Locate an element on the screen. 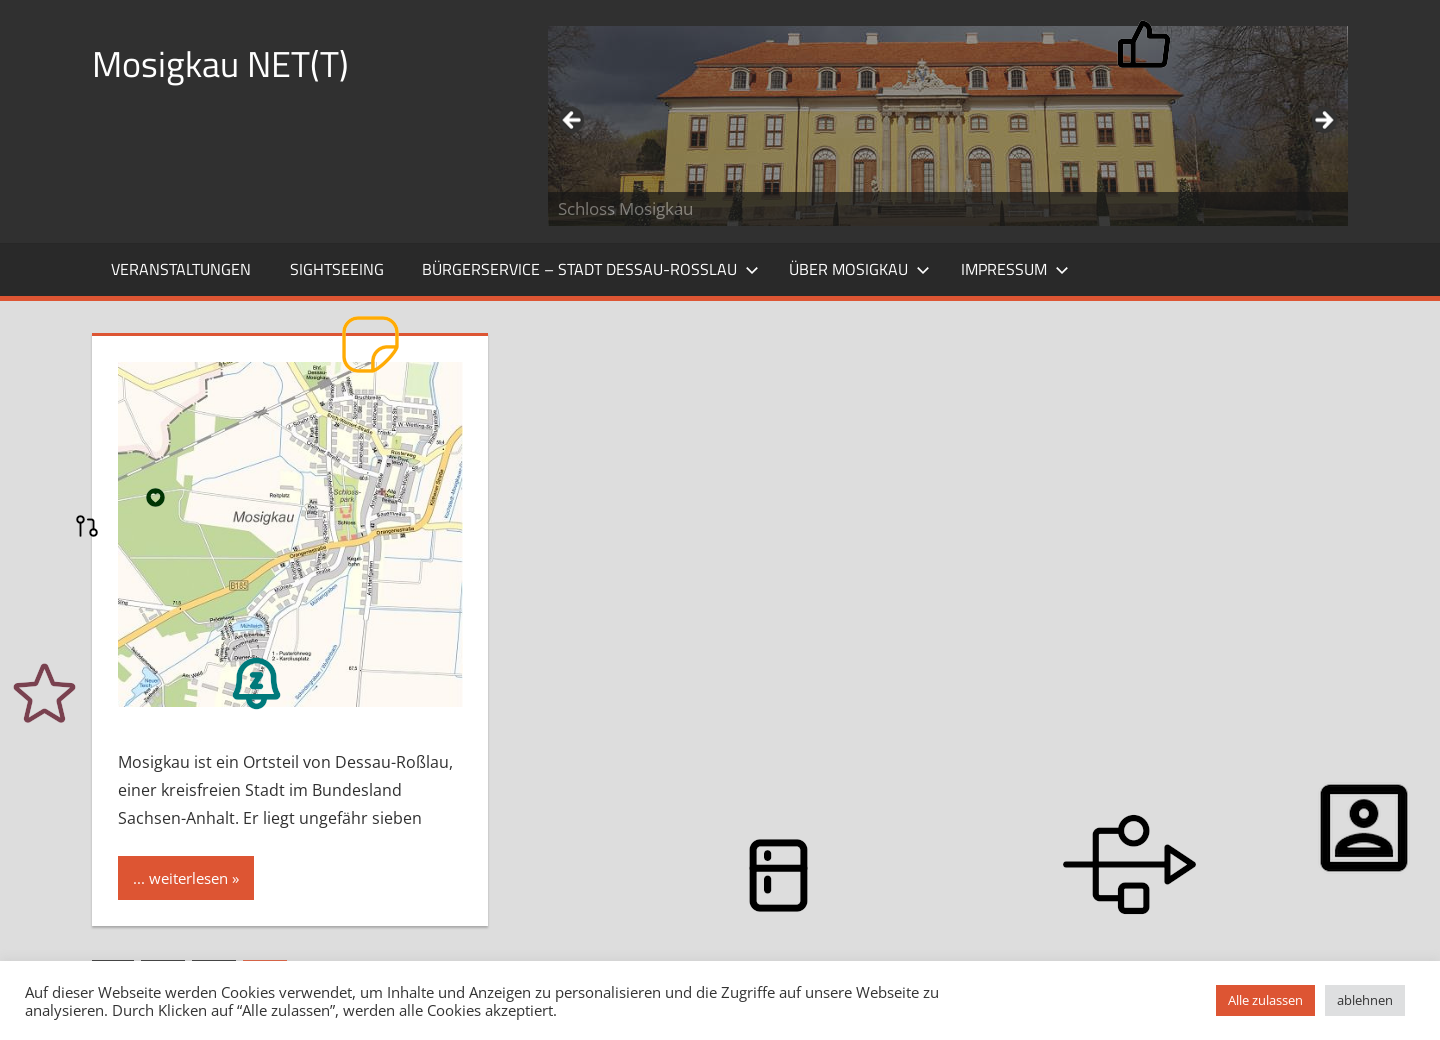 Image resolution: width=1440 pixels, height=1040 pixels. like or approve a post is located at coordinates (1144, 47).